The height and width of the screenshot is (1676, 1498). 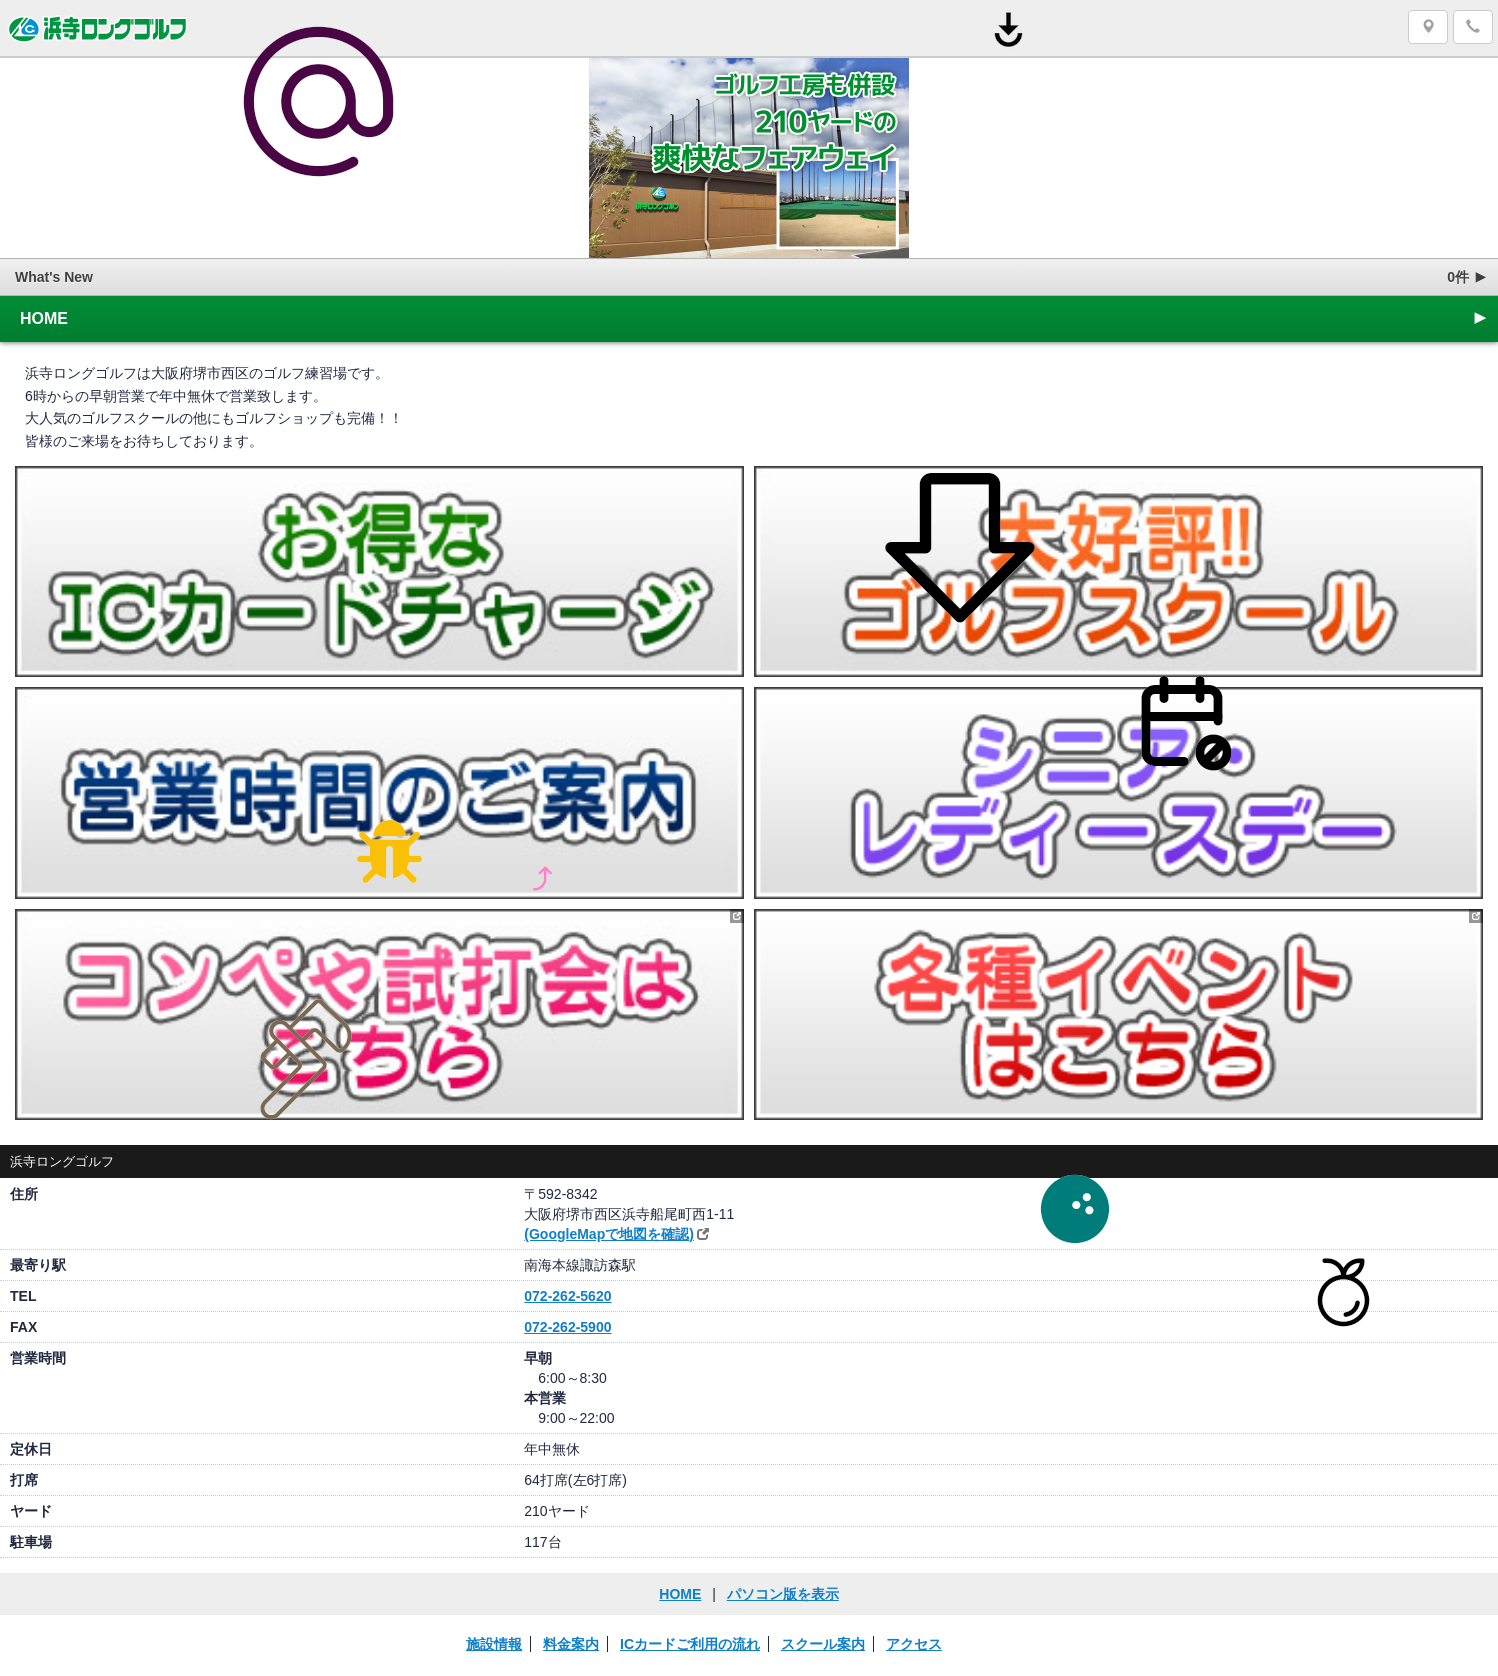 What do you see at coordinates (1075, 1209) in the screenshot?
I see `access bowling or sports games` at bounding box center [1075, 1209].